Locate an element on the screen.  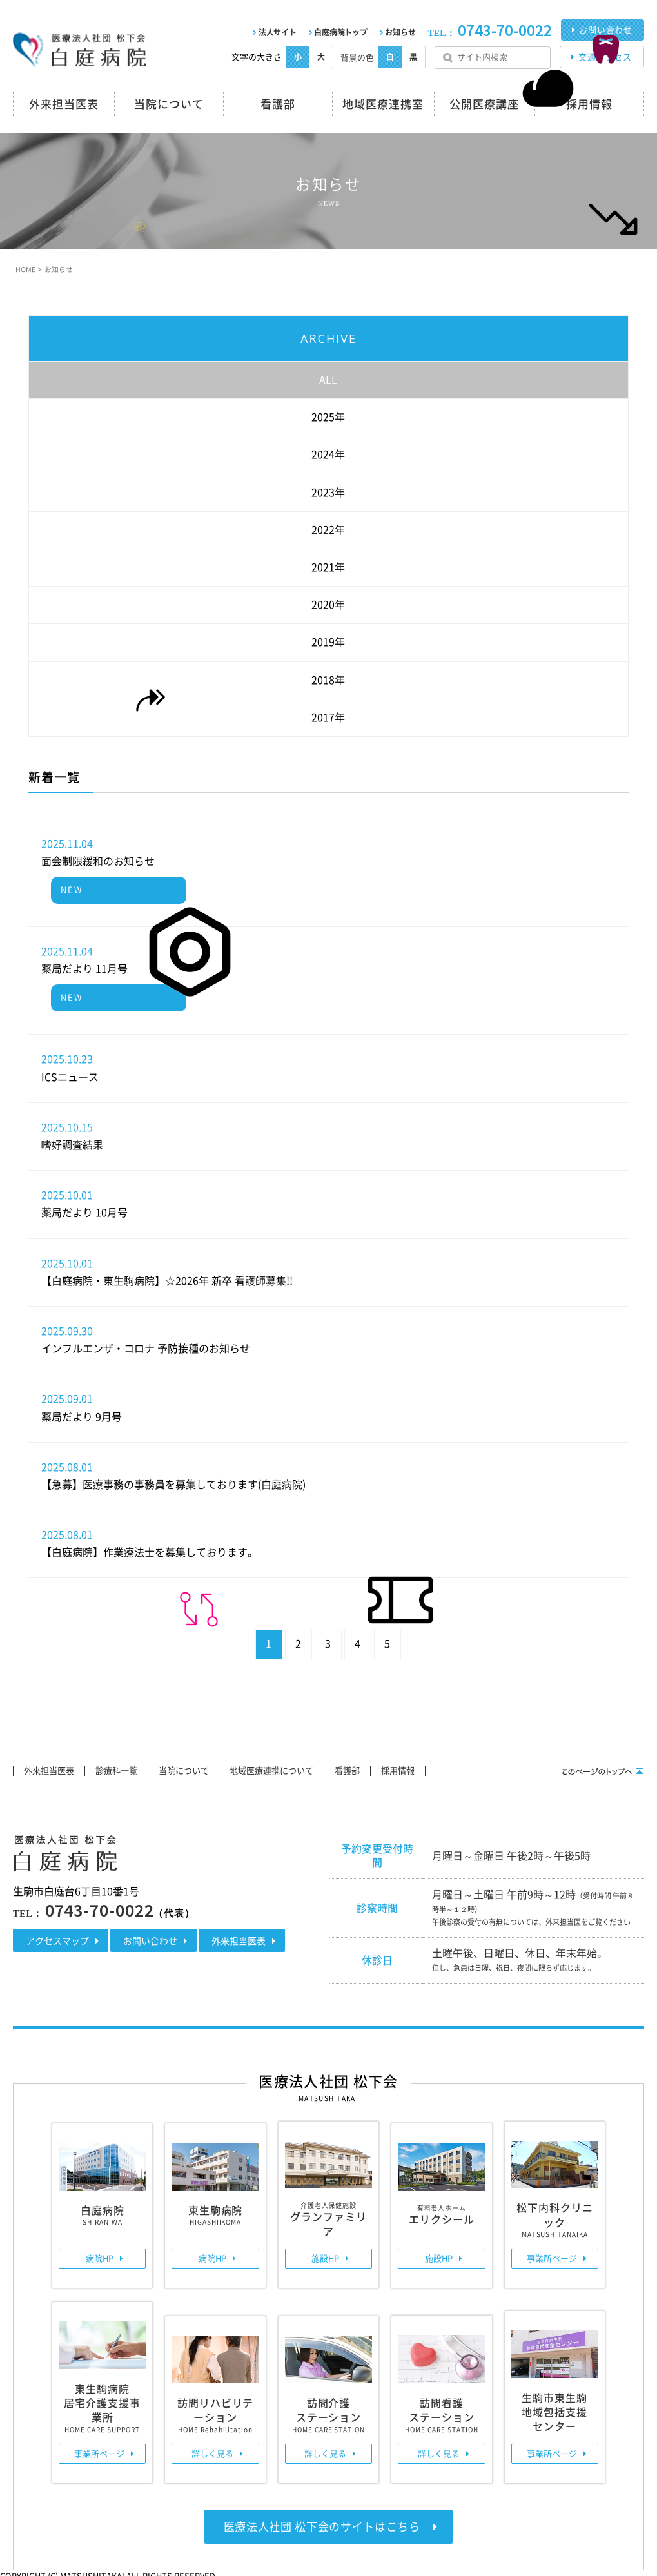
access dental health information is located at coordinates (605, 49).